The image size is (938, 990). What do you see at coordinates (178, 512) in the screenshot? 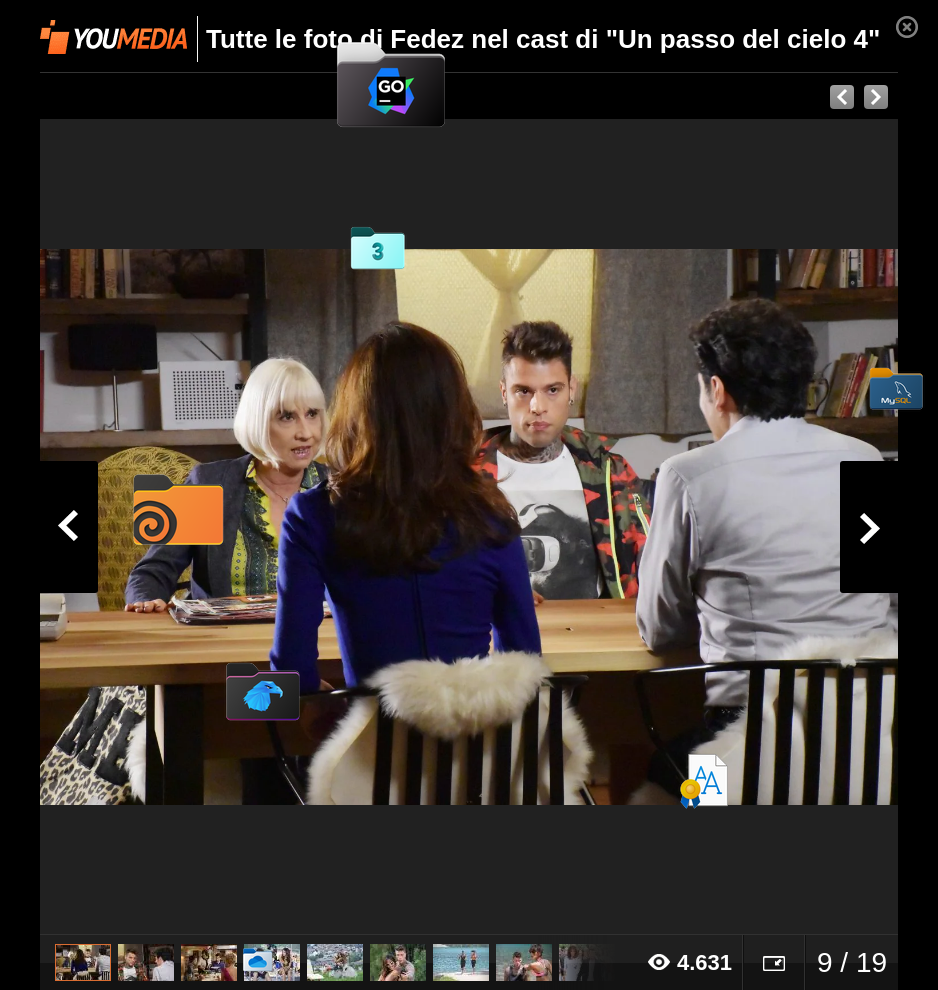
I see `open houdini project files folder` at bounding box center [178, 512].